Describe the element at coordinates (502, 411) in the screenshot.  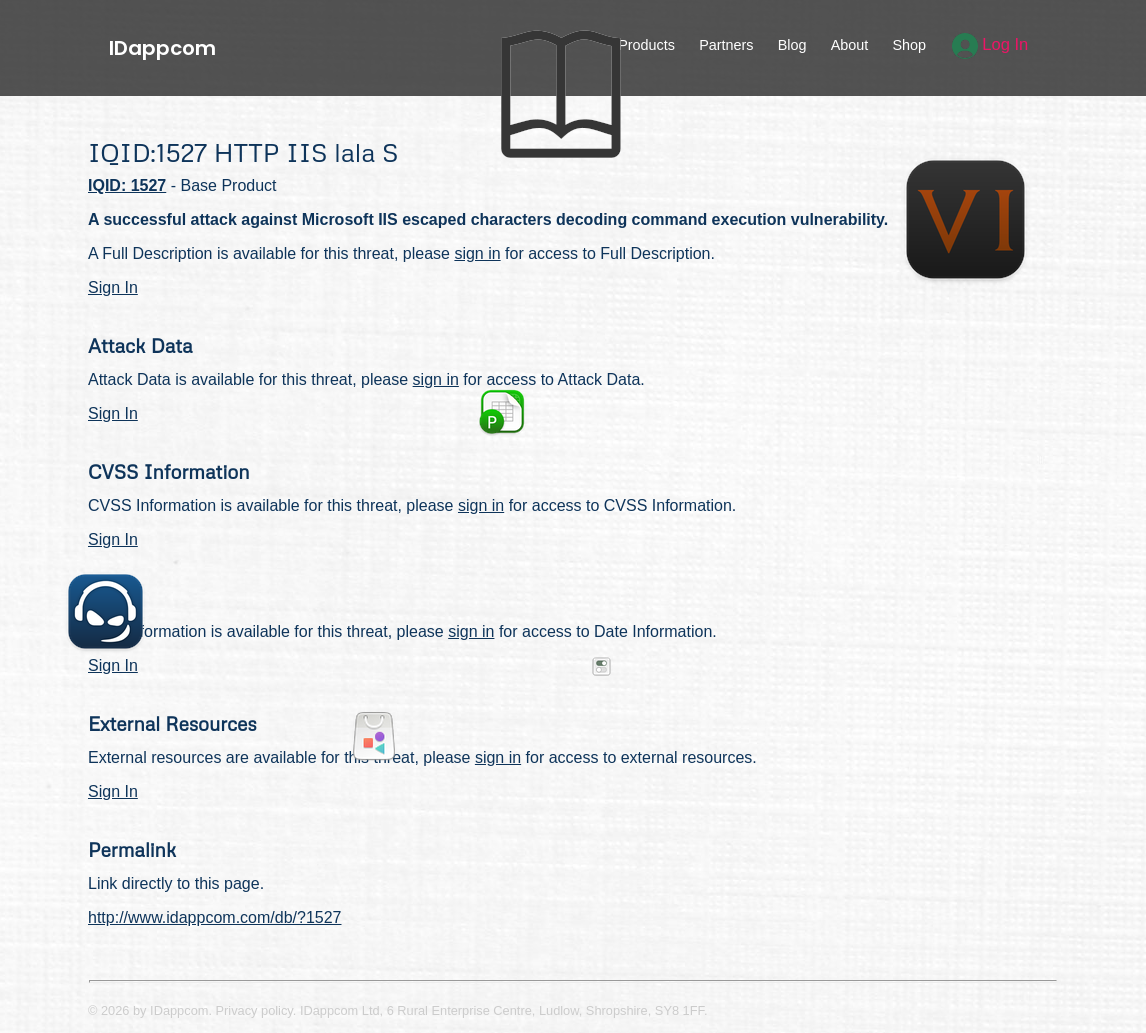
I see `open FreeOffice PlanMaker spreadsheet application` at that location.